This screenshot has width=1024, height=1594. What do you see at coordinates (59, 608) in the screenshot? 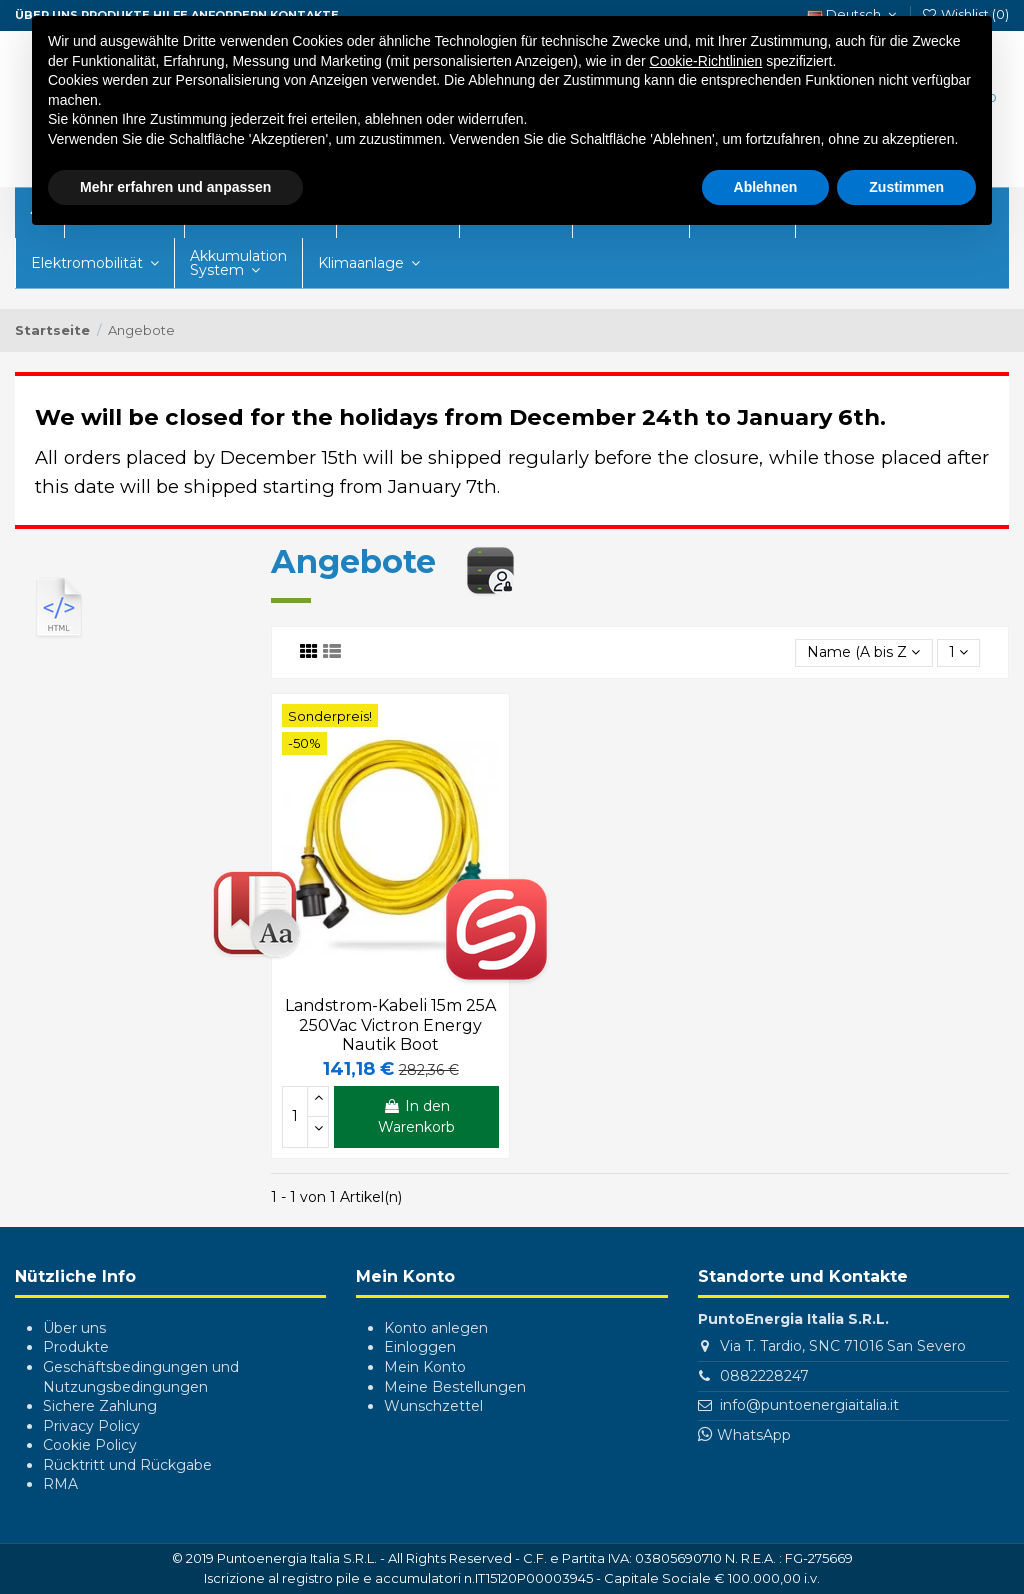
I see `an HTML document or webpage file` at bounding box center [59, 608].